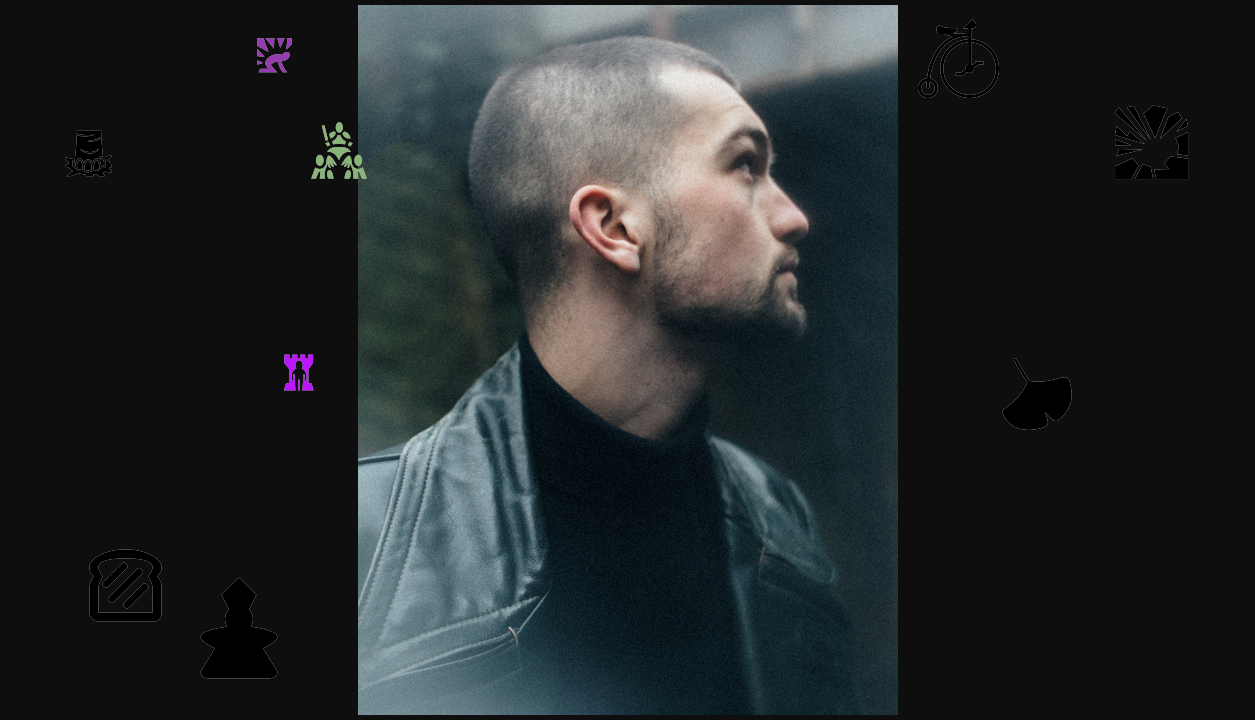 The height and width of the screenshot is (720, 1255). Describe the element at coordinates (1151, 142) in the screenshot. I see `indicates a powerful attack or ground-smashing ability` at that location.